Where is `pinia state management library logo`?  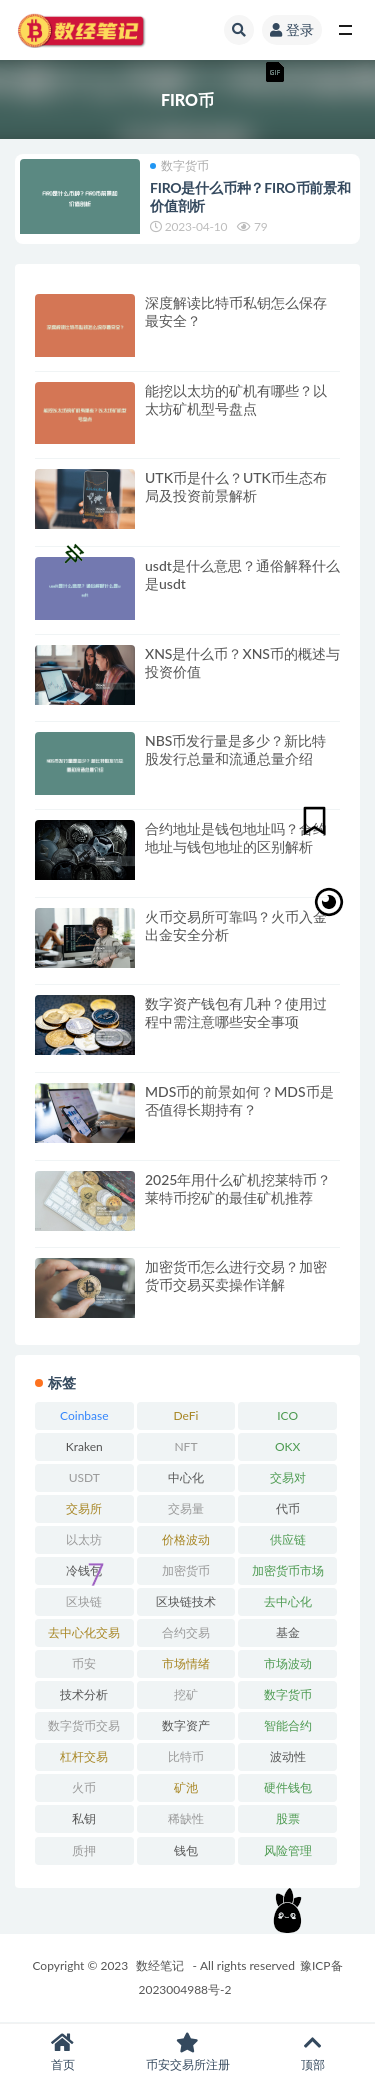
pinia state management library logo is located at coordinates (287, 1910).